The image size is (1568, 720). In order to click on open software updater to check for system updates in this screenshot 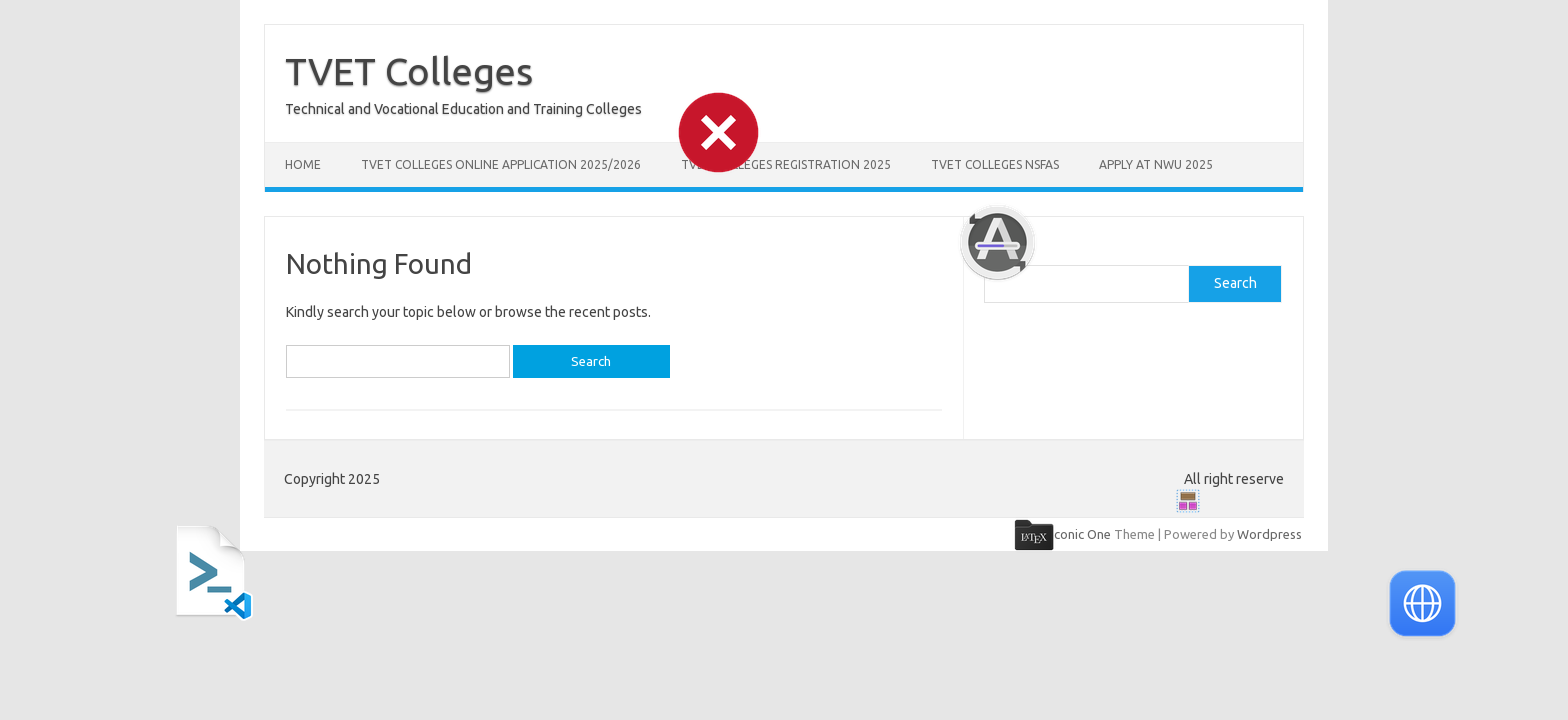, I will do `click(997, 242)`.